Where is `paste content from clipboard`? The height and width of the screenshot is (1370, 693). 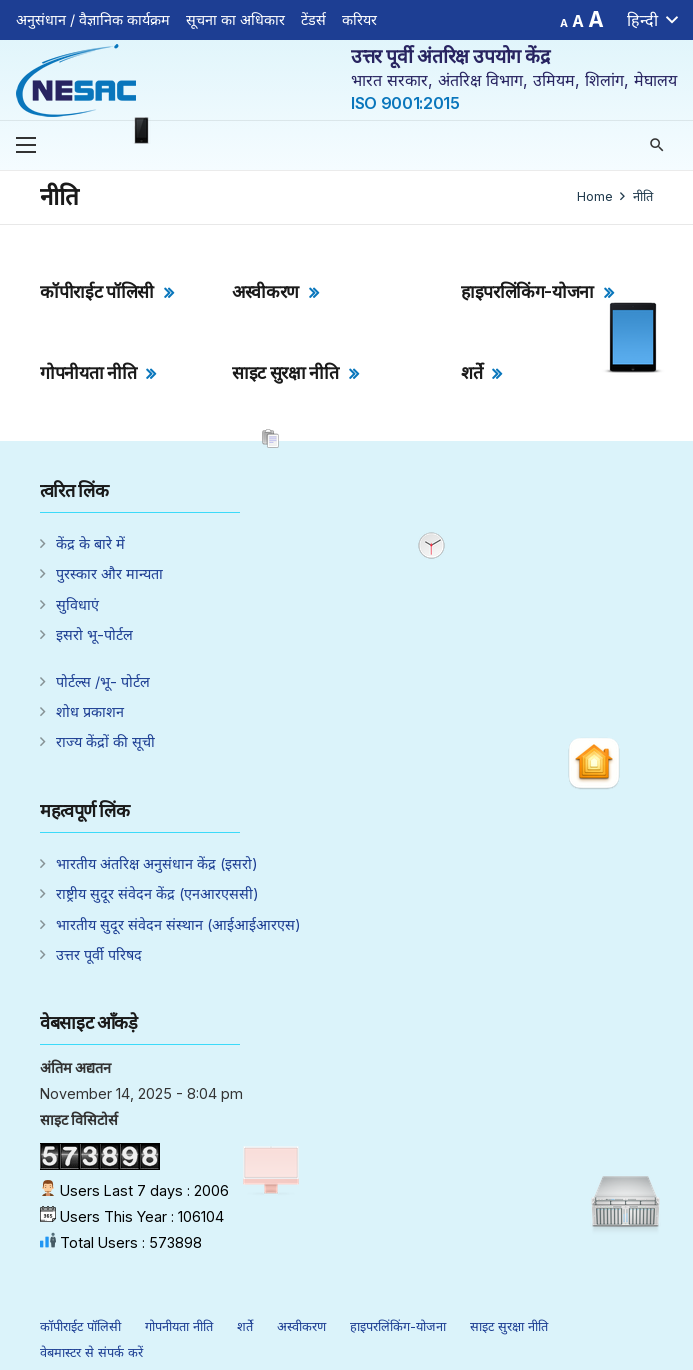 paste content from clipboard is located at coordinates (270, 438).